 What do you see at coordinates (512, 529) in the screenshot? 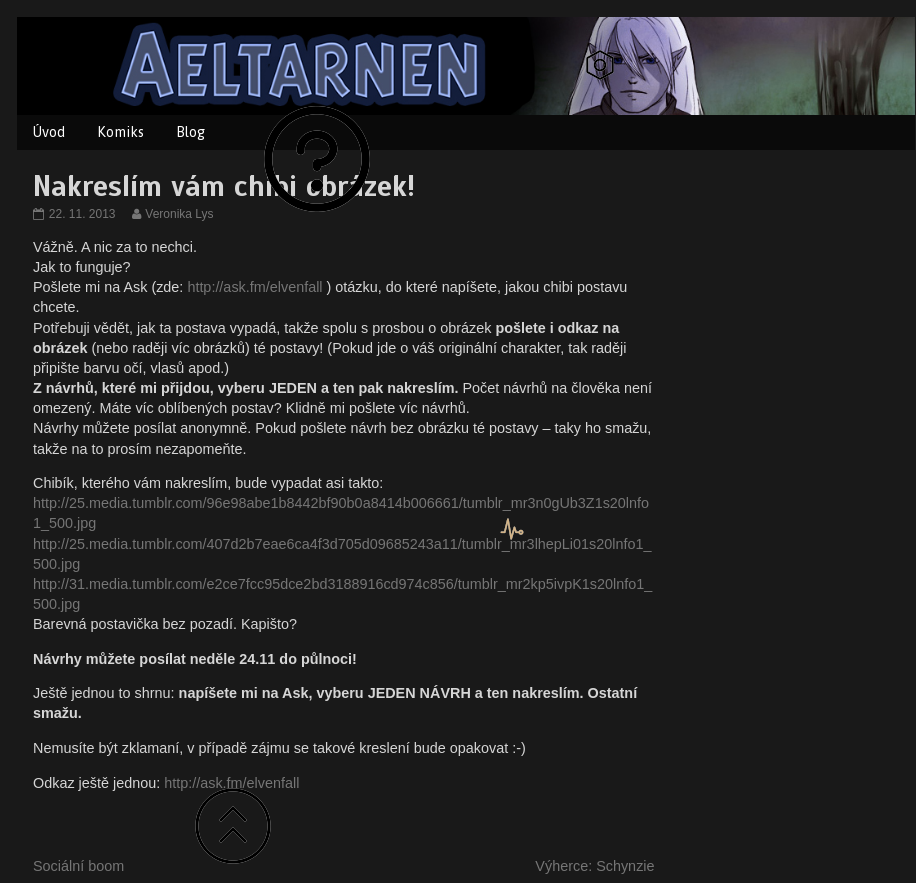
I see `view health or heart rate data` at bounding box center [512, 529].